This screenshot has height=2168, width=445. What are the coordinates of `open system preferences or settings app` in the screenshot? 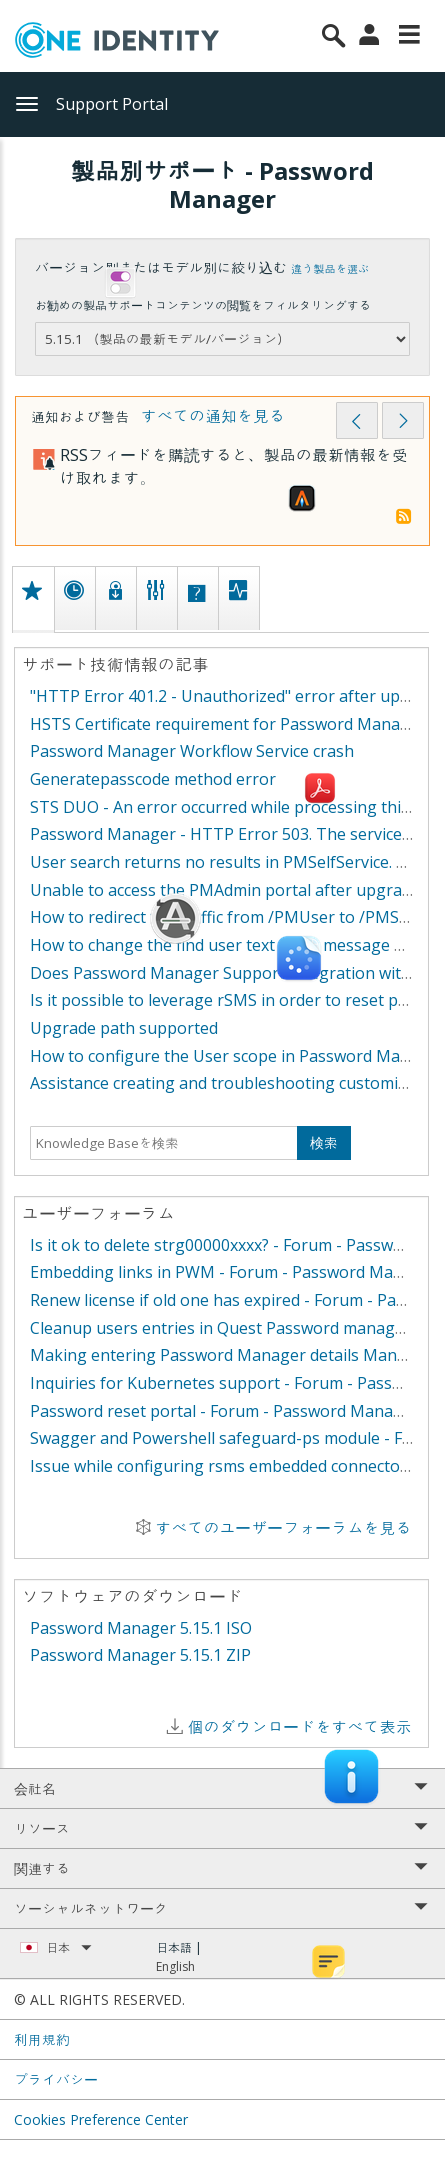 It's located at (299, 958).